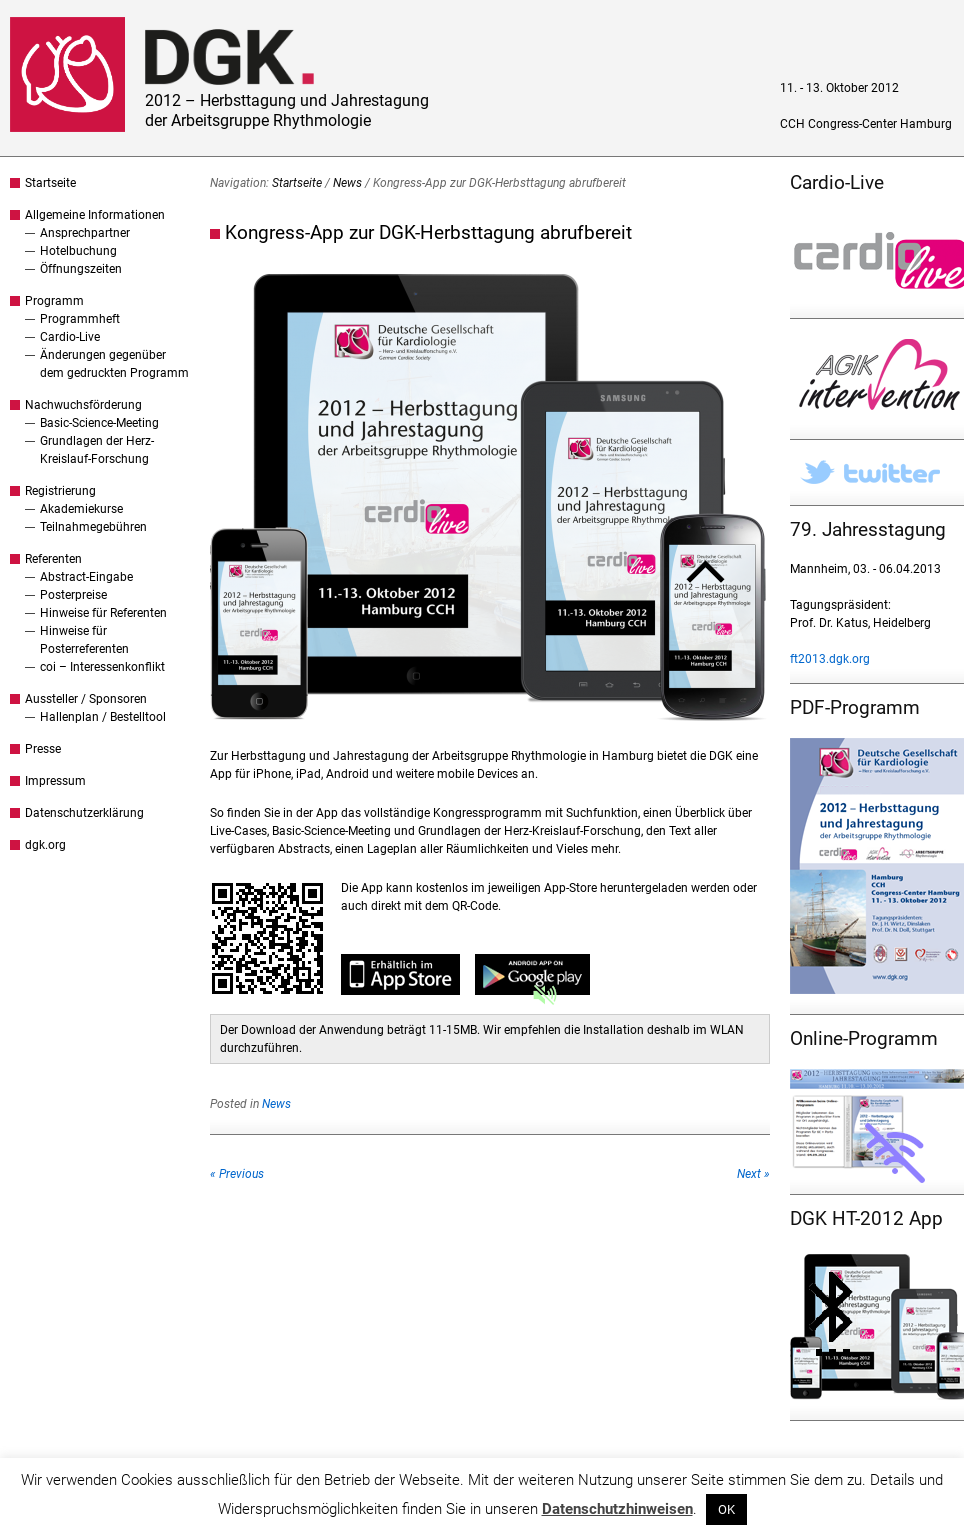 The image size is (964, 1537). What do you see at coordinates (545, 995) in the screenshot?
I see `mute audio or sound output` at bounding box center [545, 995].